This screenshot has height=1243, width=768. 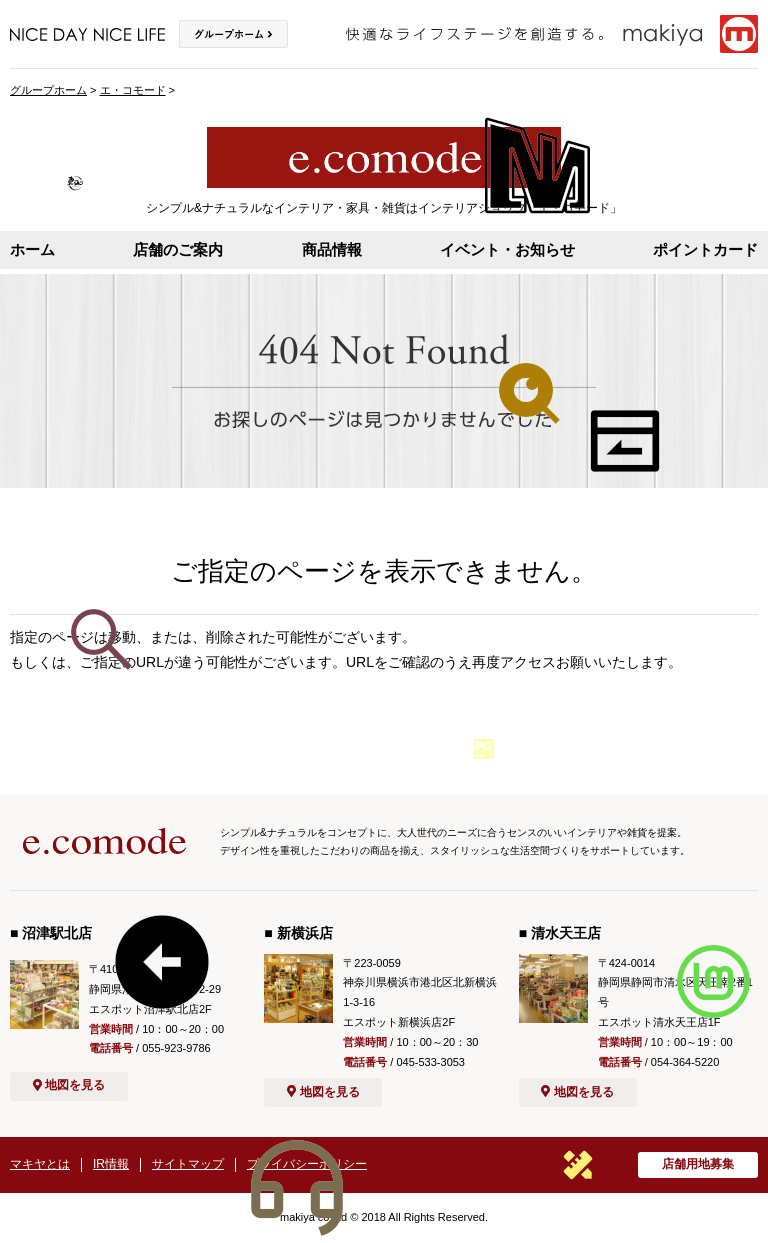 What do you see at coordinates (529, 393) in the screenshot?
I see `search with visual recognition` at bounding box center [529, 393].